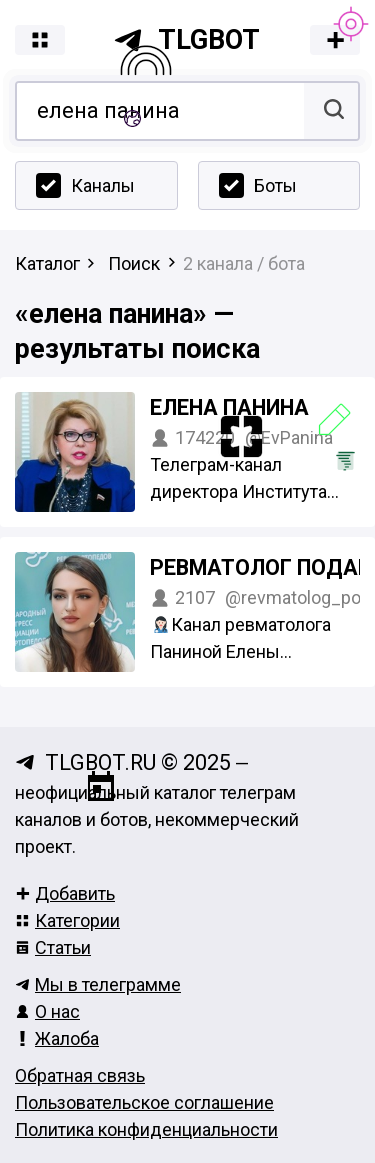 This screenshot has width=375, height=1163. What do you see at coordinates (351, 24) in the screenshot?
I see `center map on current location` at bounding box center [351, 24].